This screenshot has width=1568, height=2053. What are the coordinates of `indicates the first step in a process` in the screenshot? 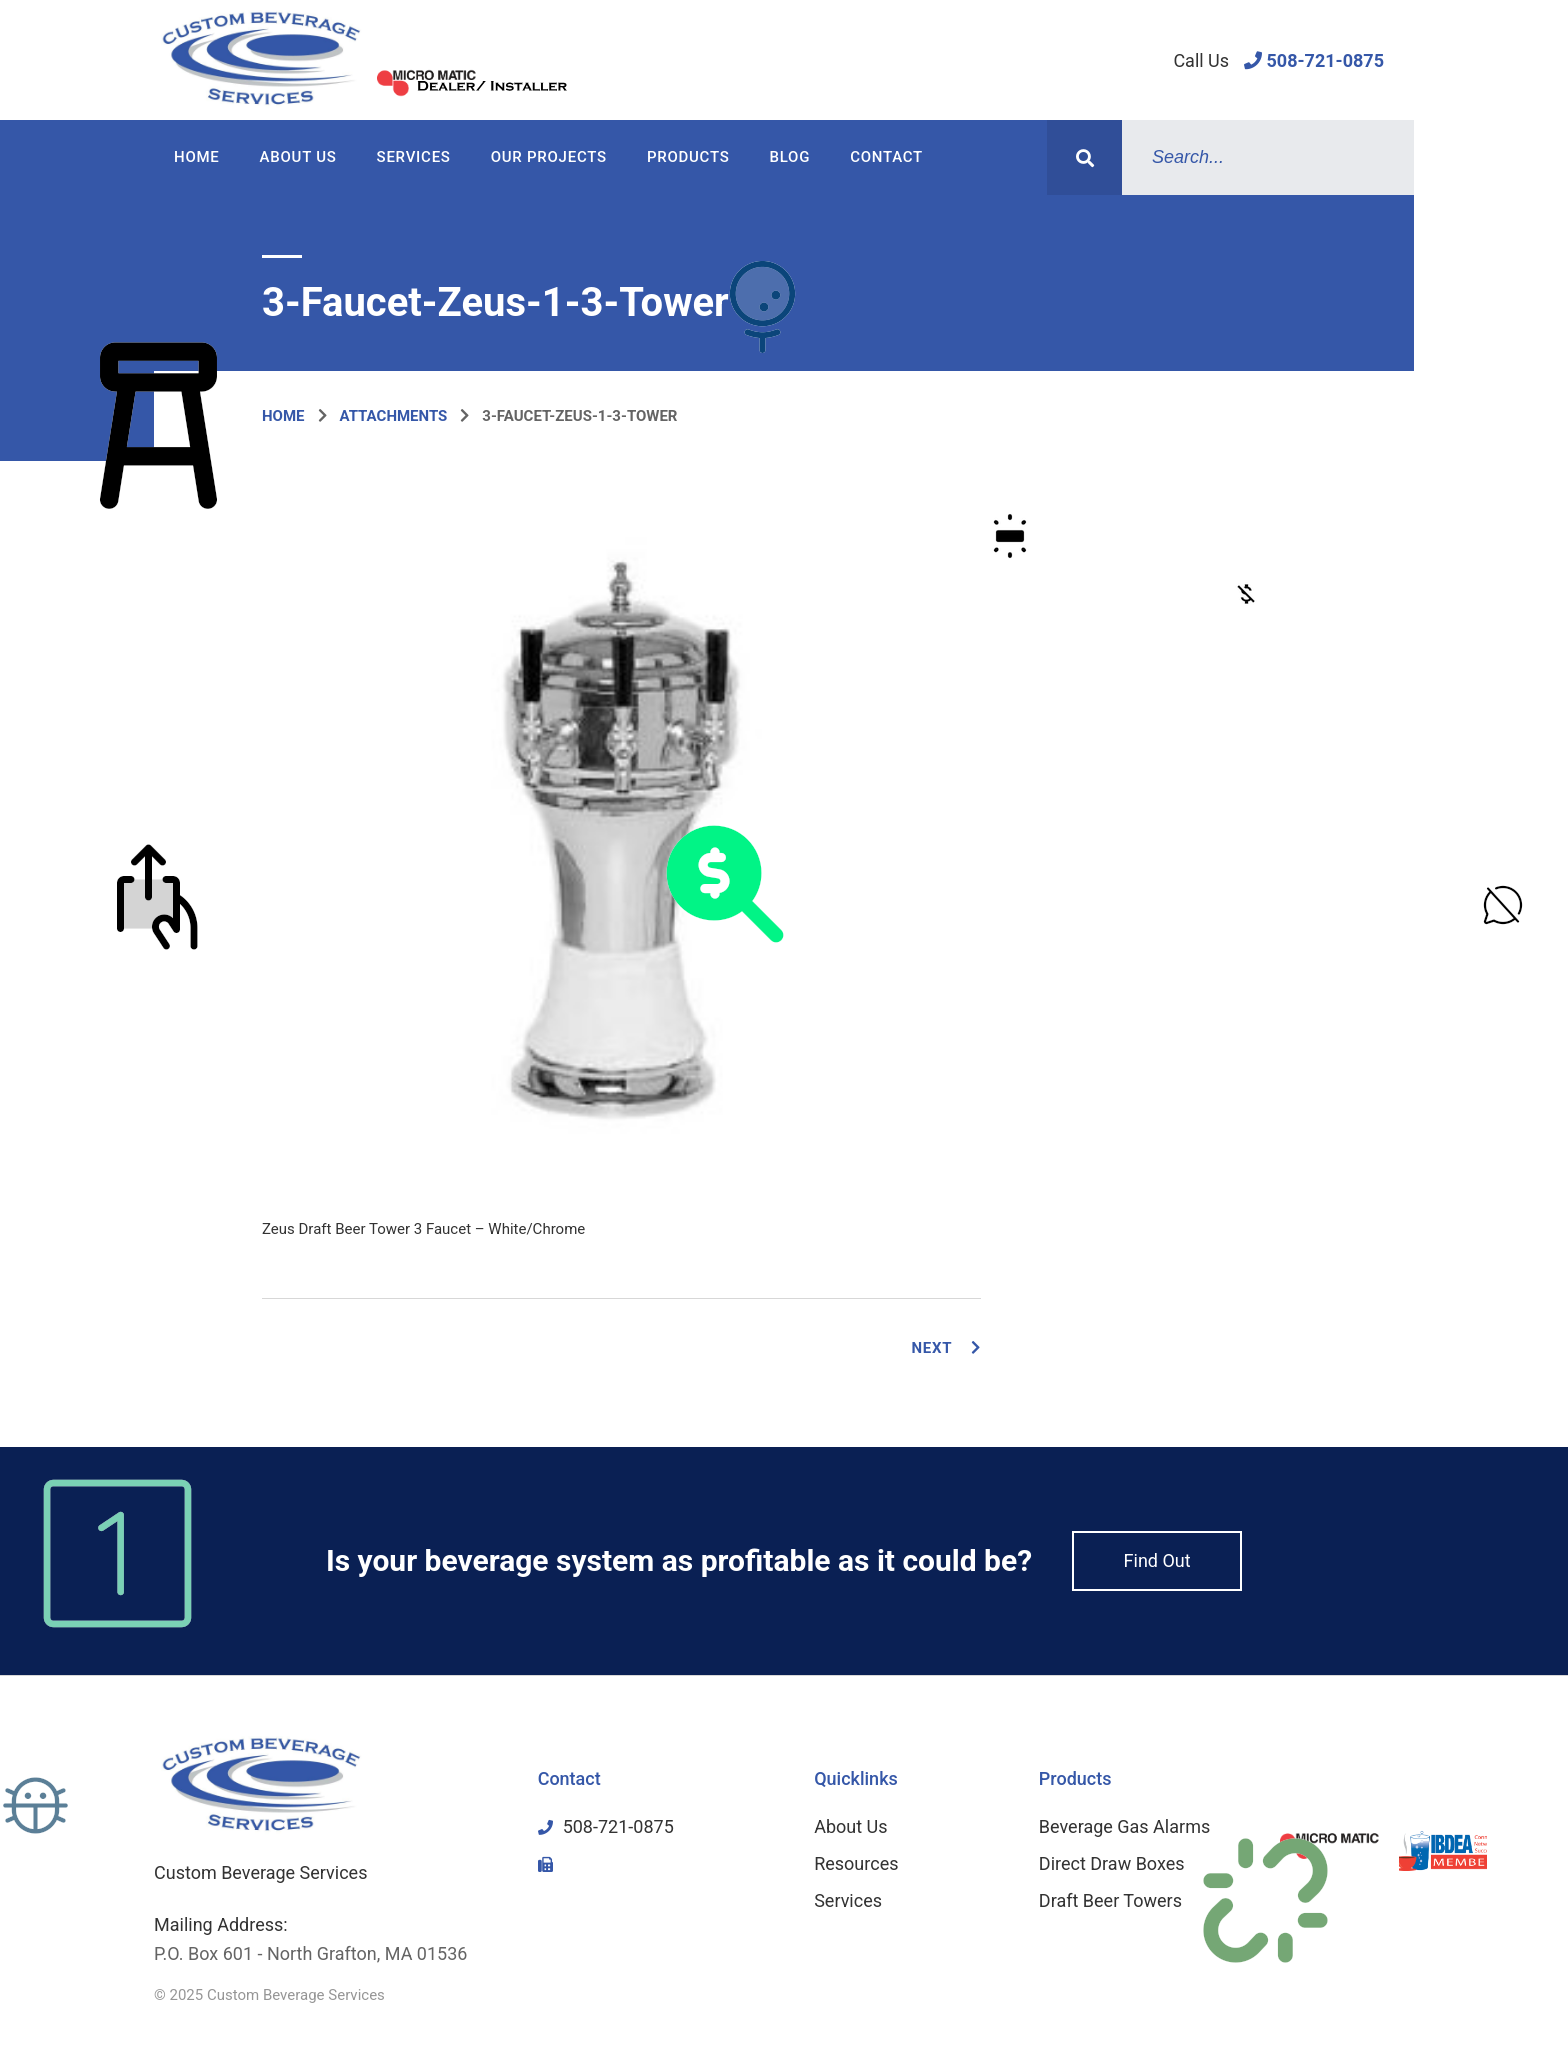 It's located at (117, 1553).